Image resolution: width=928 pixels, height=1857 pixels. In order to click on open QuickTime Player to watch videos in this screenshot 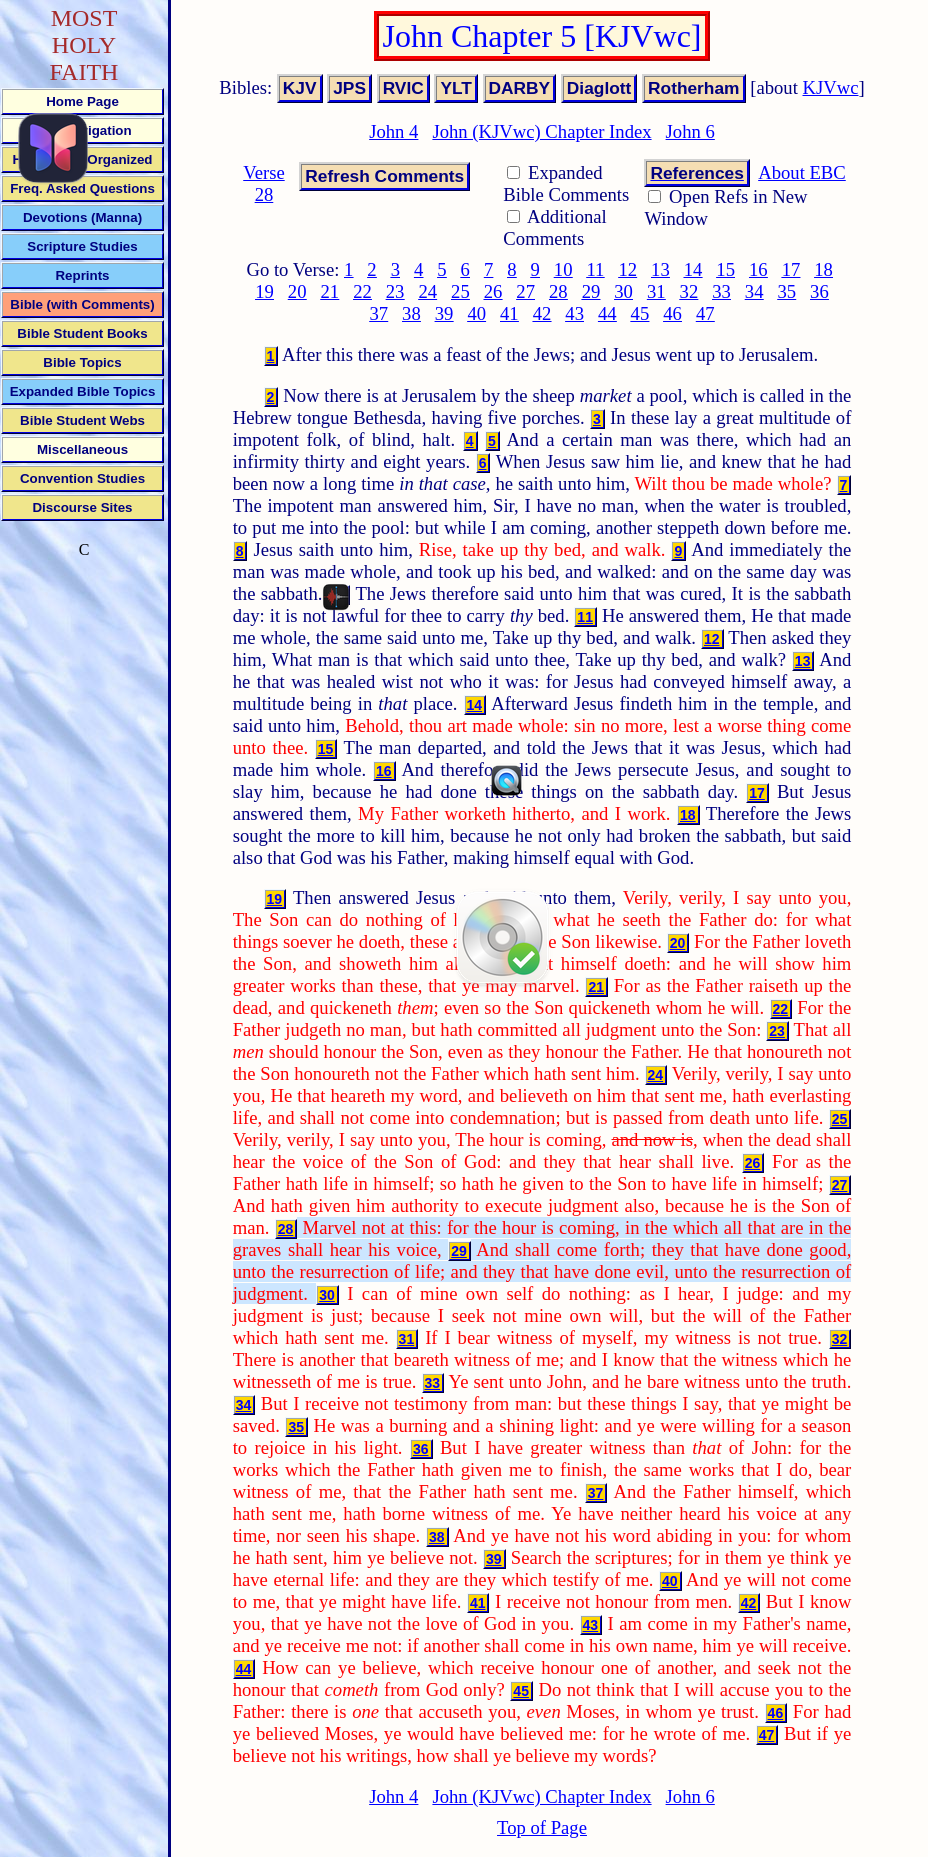, I will do `click(506, 780)`.